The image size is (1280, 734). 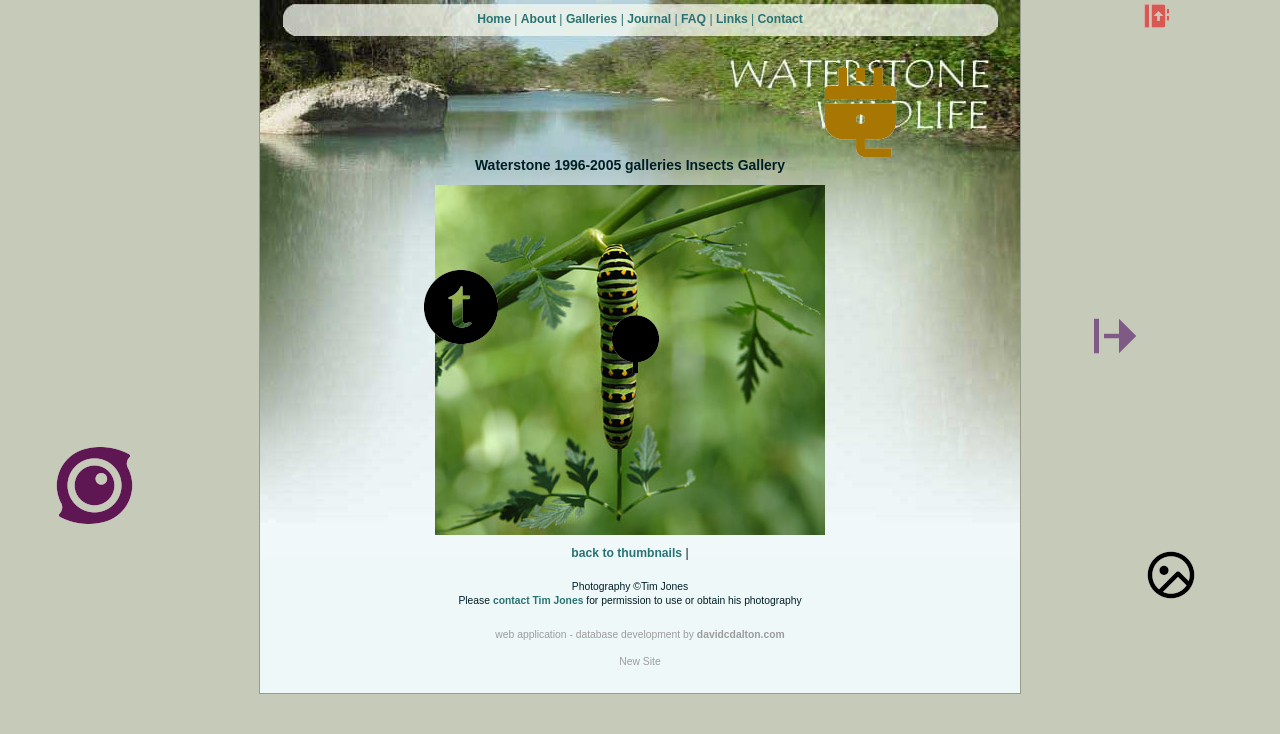 What do you see at coordinates (1155, 16) in the screenshot?
I see `upload contacts from your address book` at bounding box center [1155, 16].